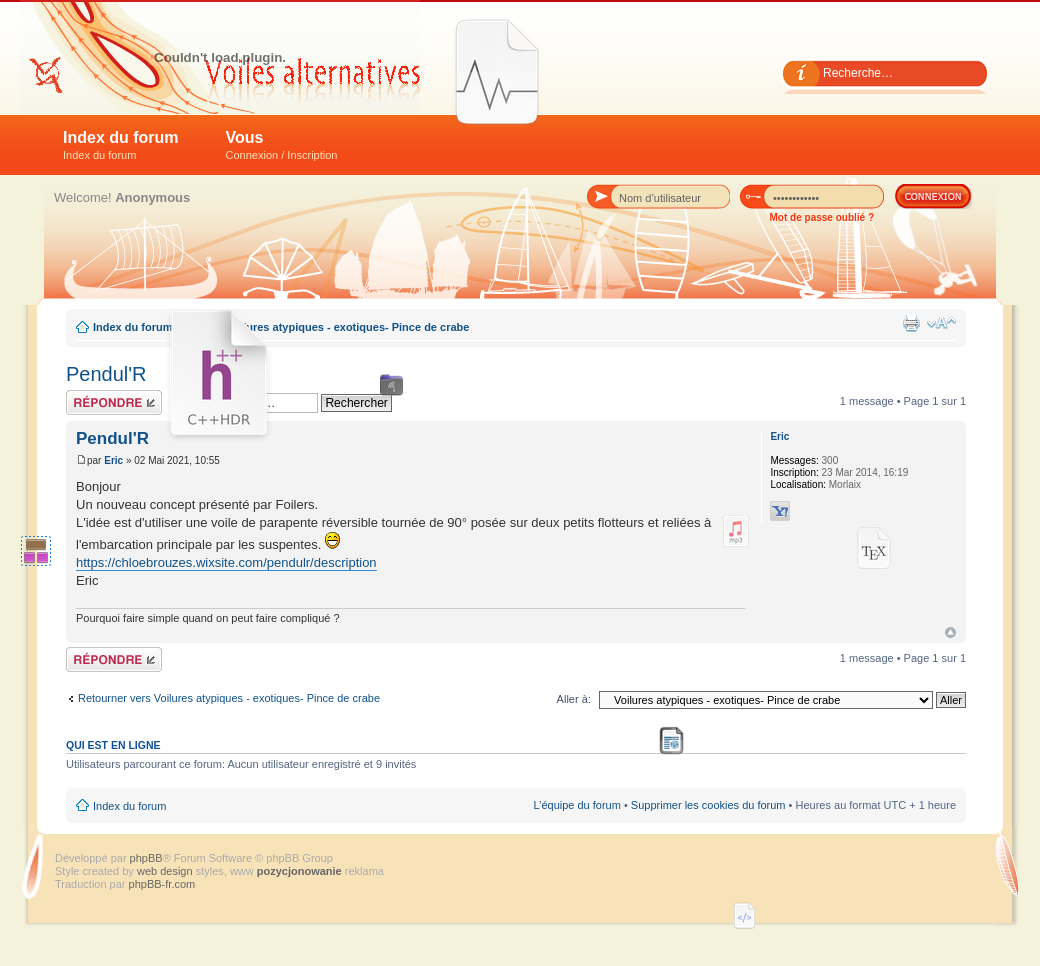  Describe the element at coordinates (874, 548) in the screenshot. I see `a LaTeX or TeX document file` at that location.